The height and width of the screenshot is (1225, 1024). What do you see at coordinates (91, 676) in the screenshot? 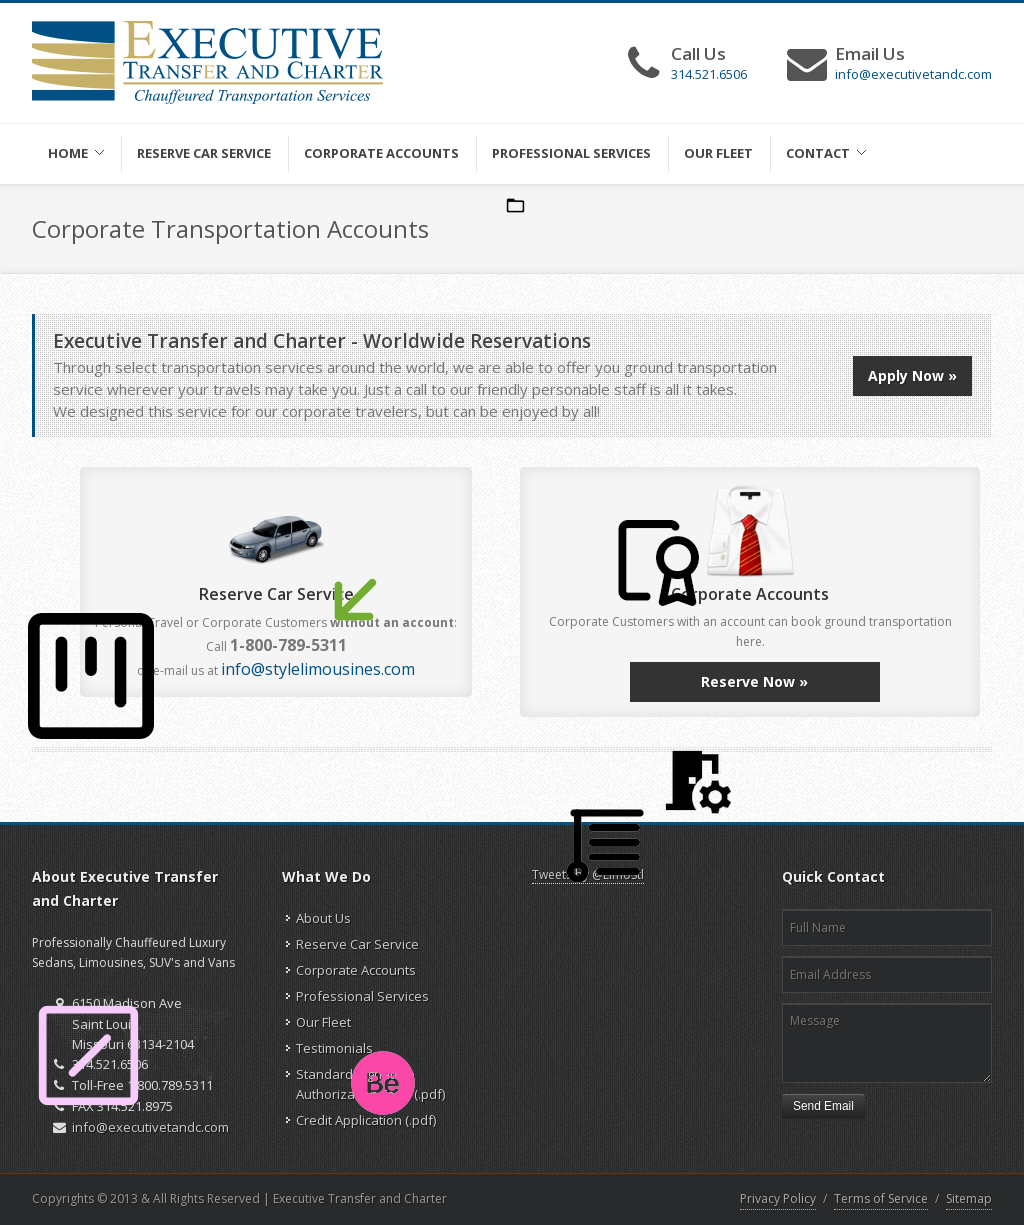
I see `open project board or kanban view` at bounding box center [91, 676].